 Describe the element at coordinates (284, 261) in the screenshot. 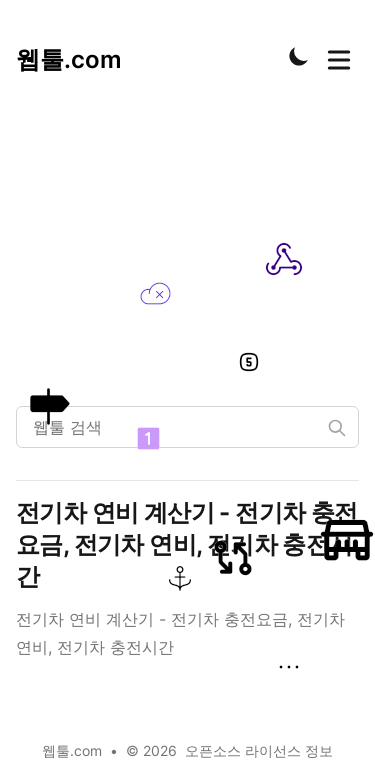

I see `configure webhook integrations` at that location.